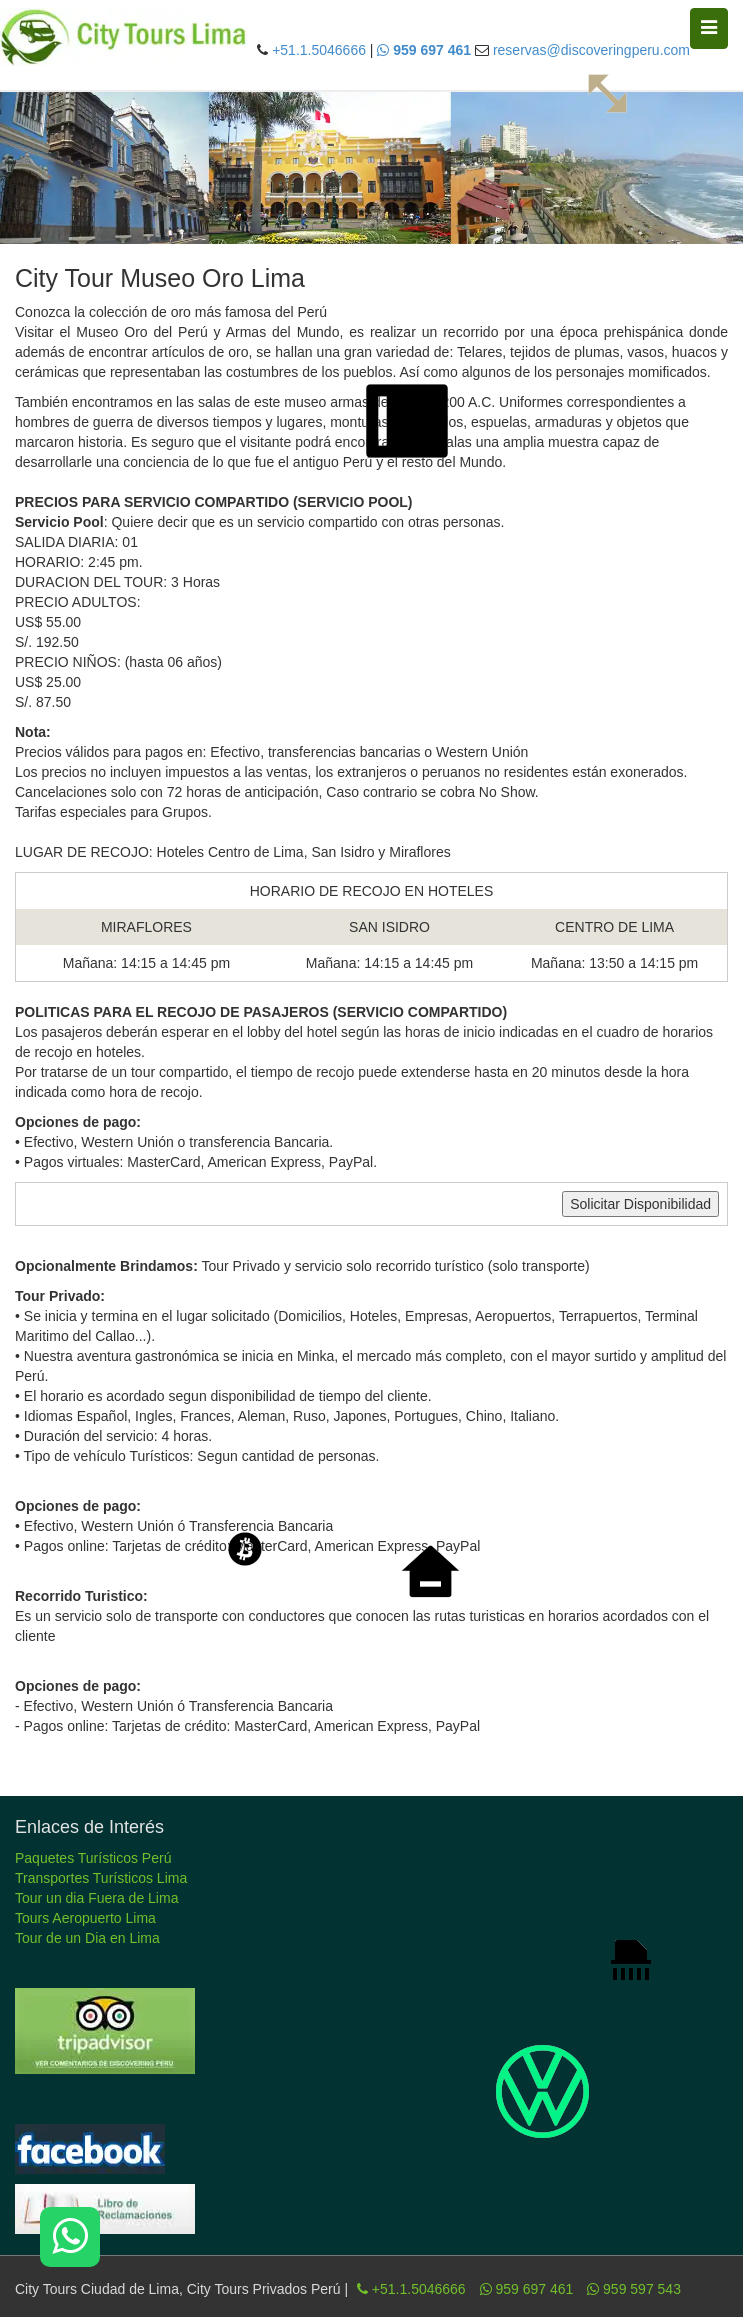 The width and height of the screenshot is (743, 2317). I want to click on expand content diagonally, so click(607, 93).